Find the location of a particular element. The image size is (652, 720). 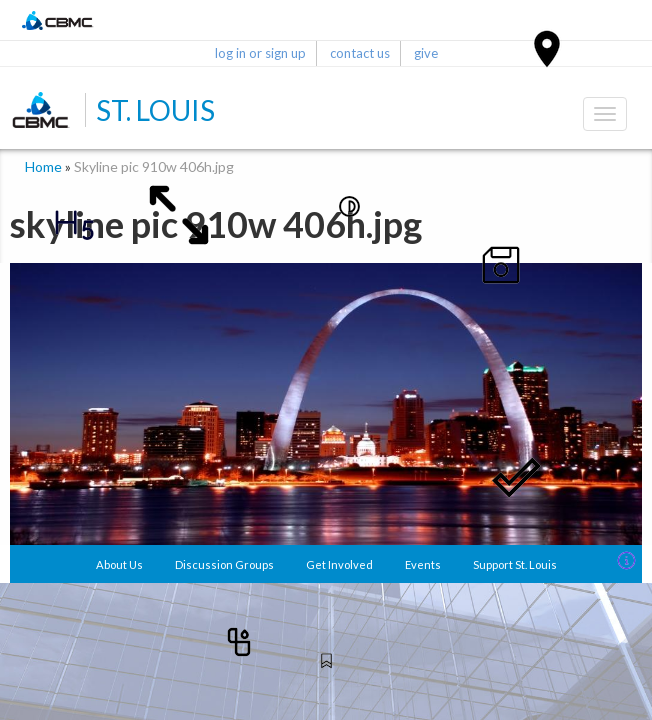

adjust display contrast settings is located at coordinates (349, 206).